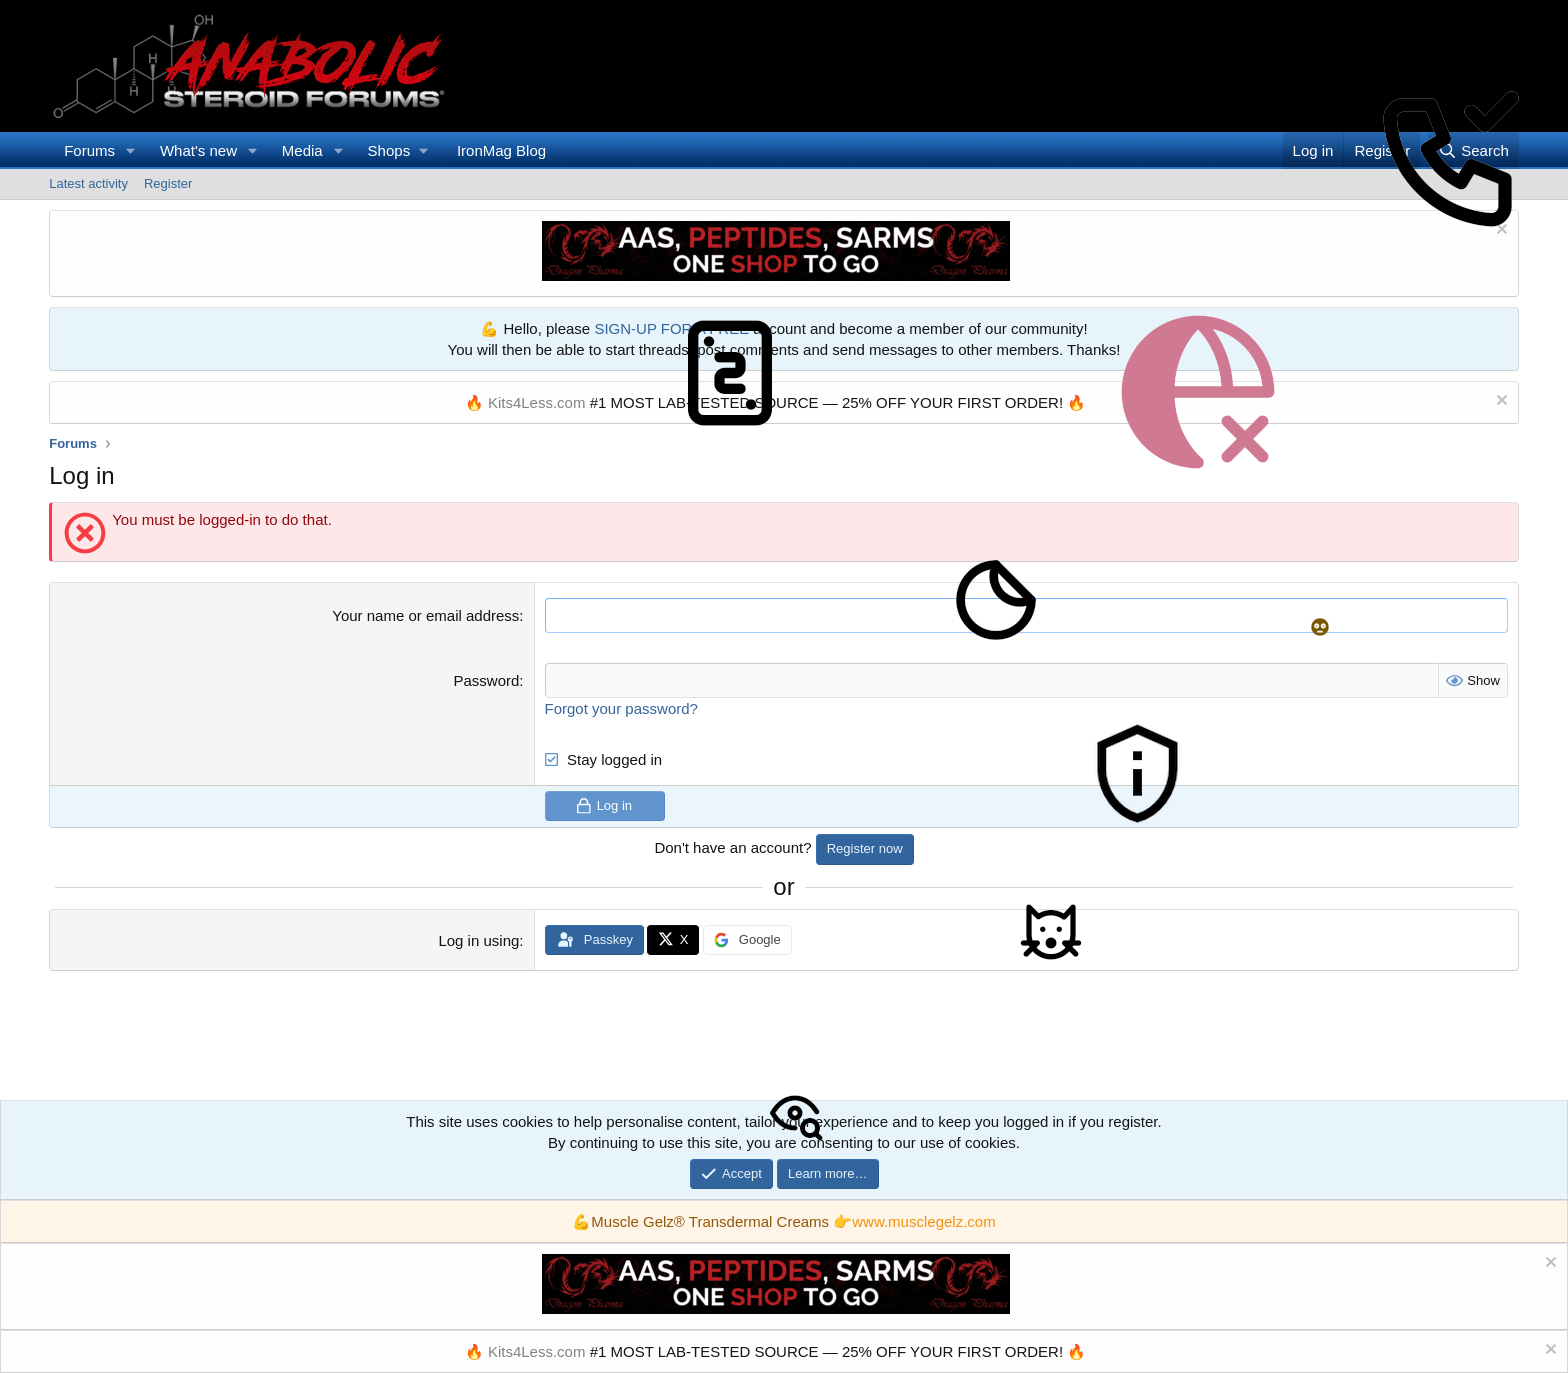 This screenshot has height=1373, width=1568. What do you see at coordinates (795, 1113) in the screenshot?
I see `search through viewed or watched items` at bounding box center [795, 1113].